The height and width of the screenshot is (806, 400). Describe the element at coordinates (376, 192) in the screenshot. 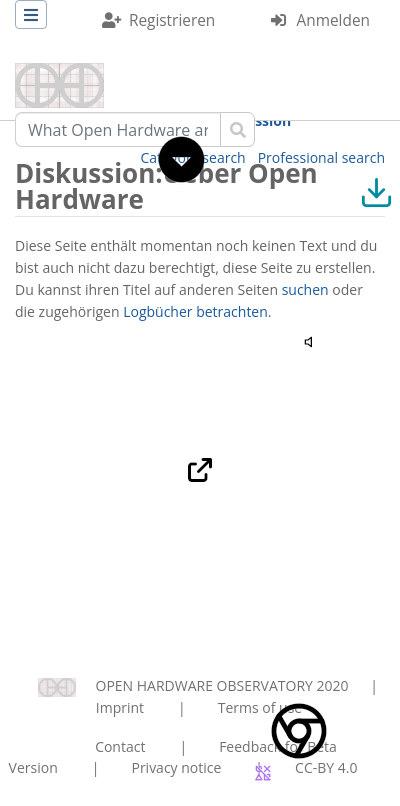

I see `download a file or document` at that location.